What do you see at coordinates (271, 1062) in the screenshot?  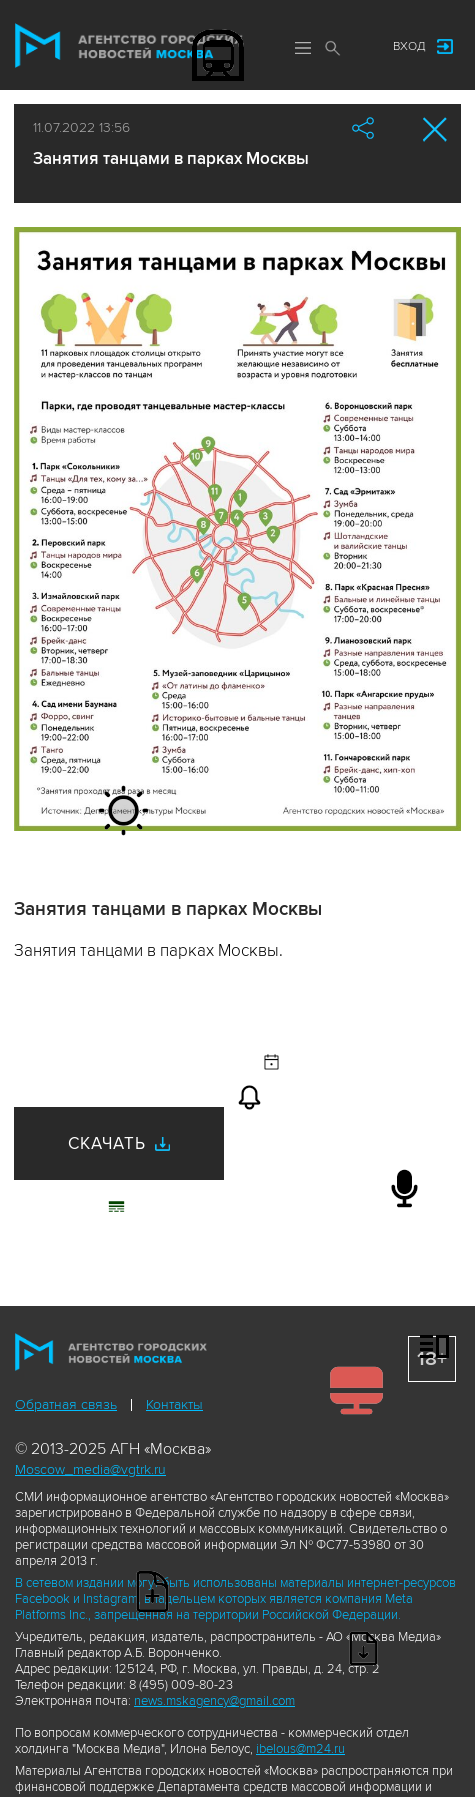 I see `indicates a calendar event or reminder` at bounding box center [271, 1062].